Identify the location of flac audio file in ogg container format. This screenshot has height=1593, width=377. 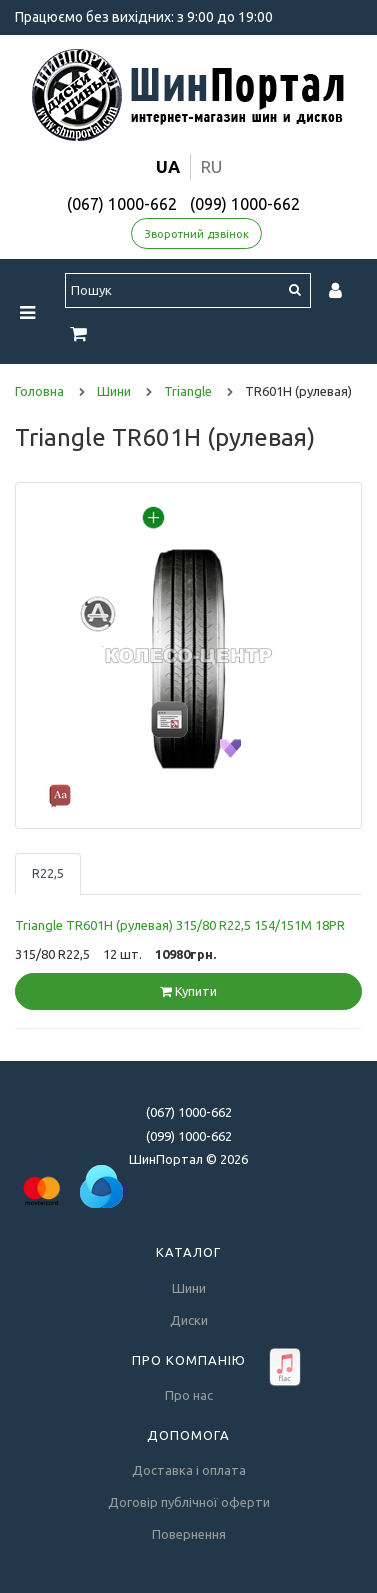
(285, 1367).